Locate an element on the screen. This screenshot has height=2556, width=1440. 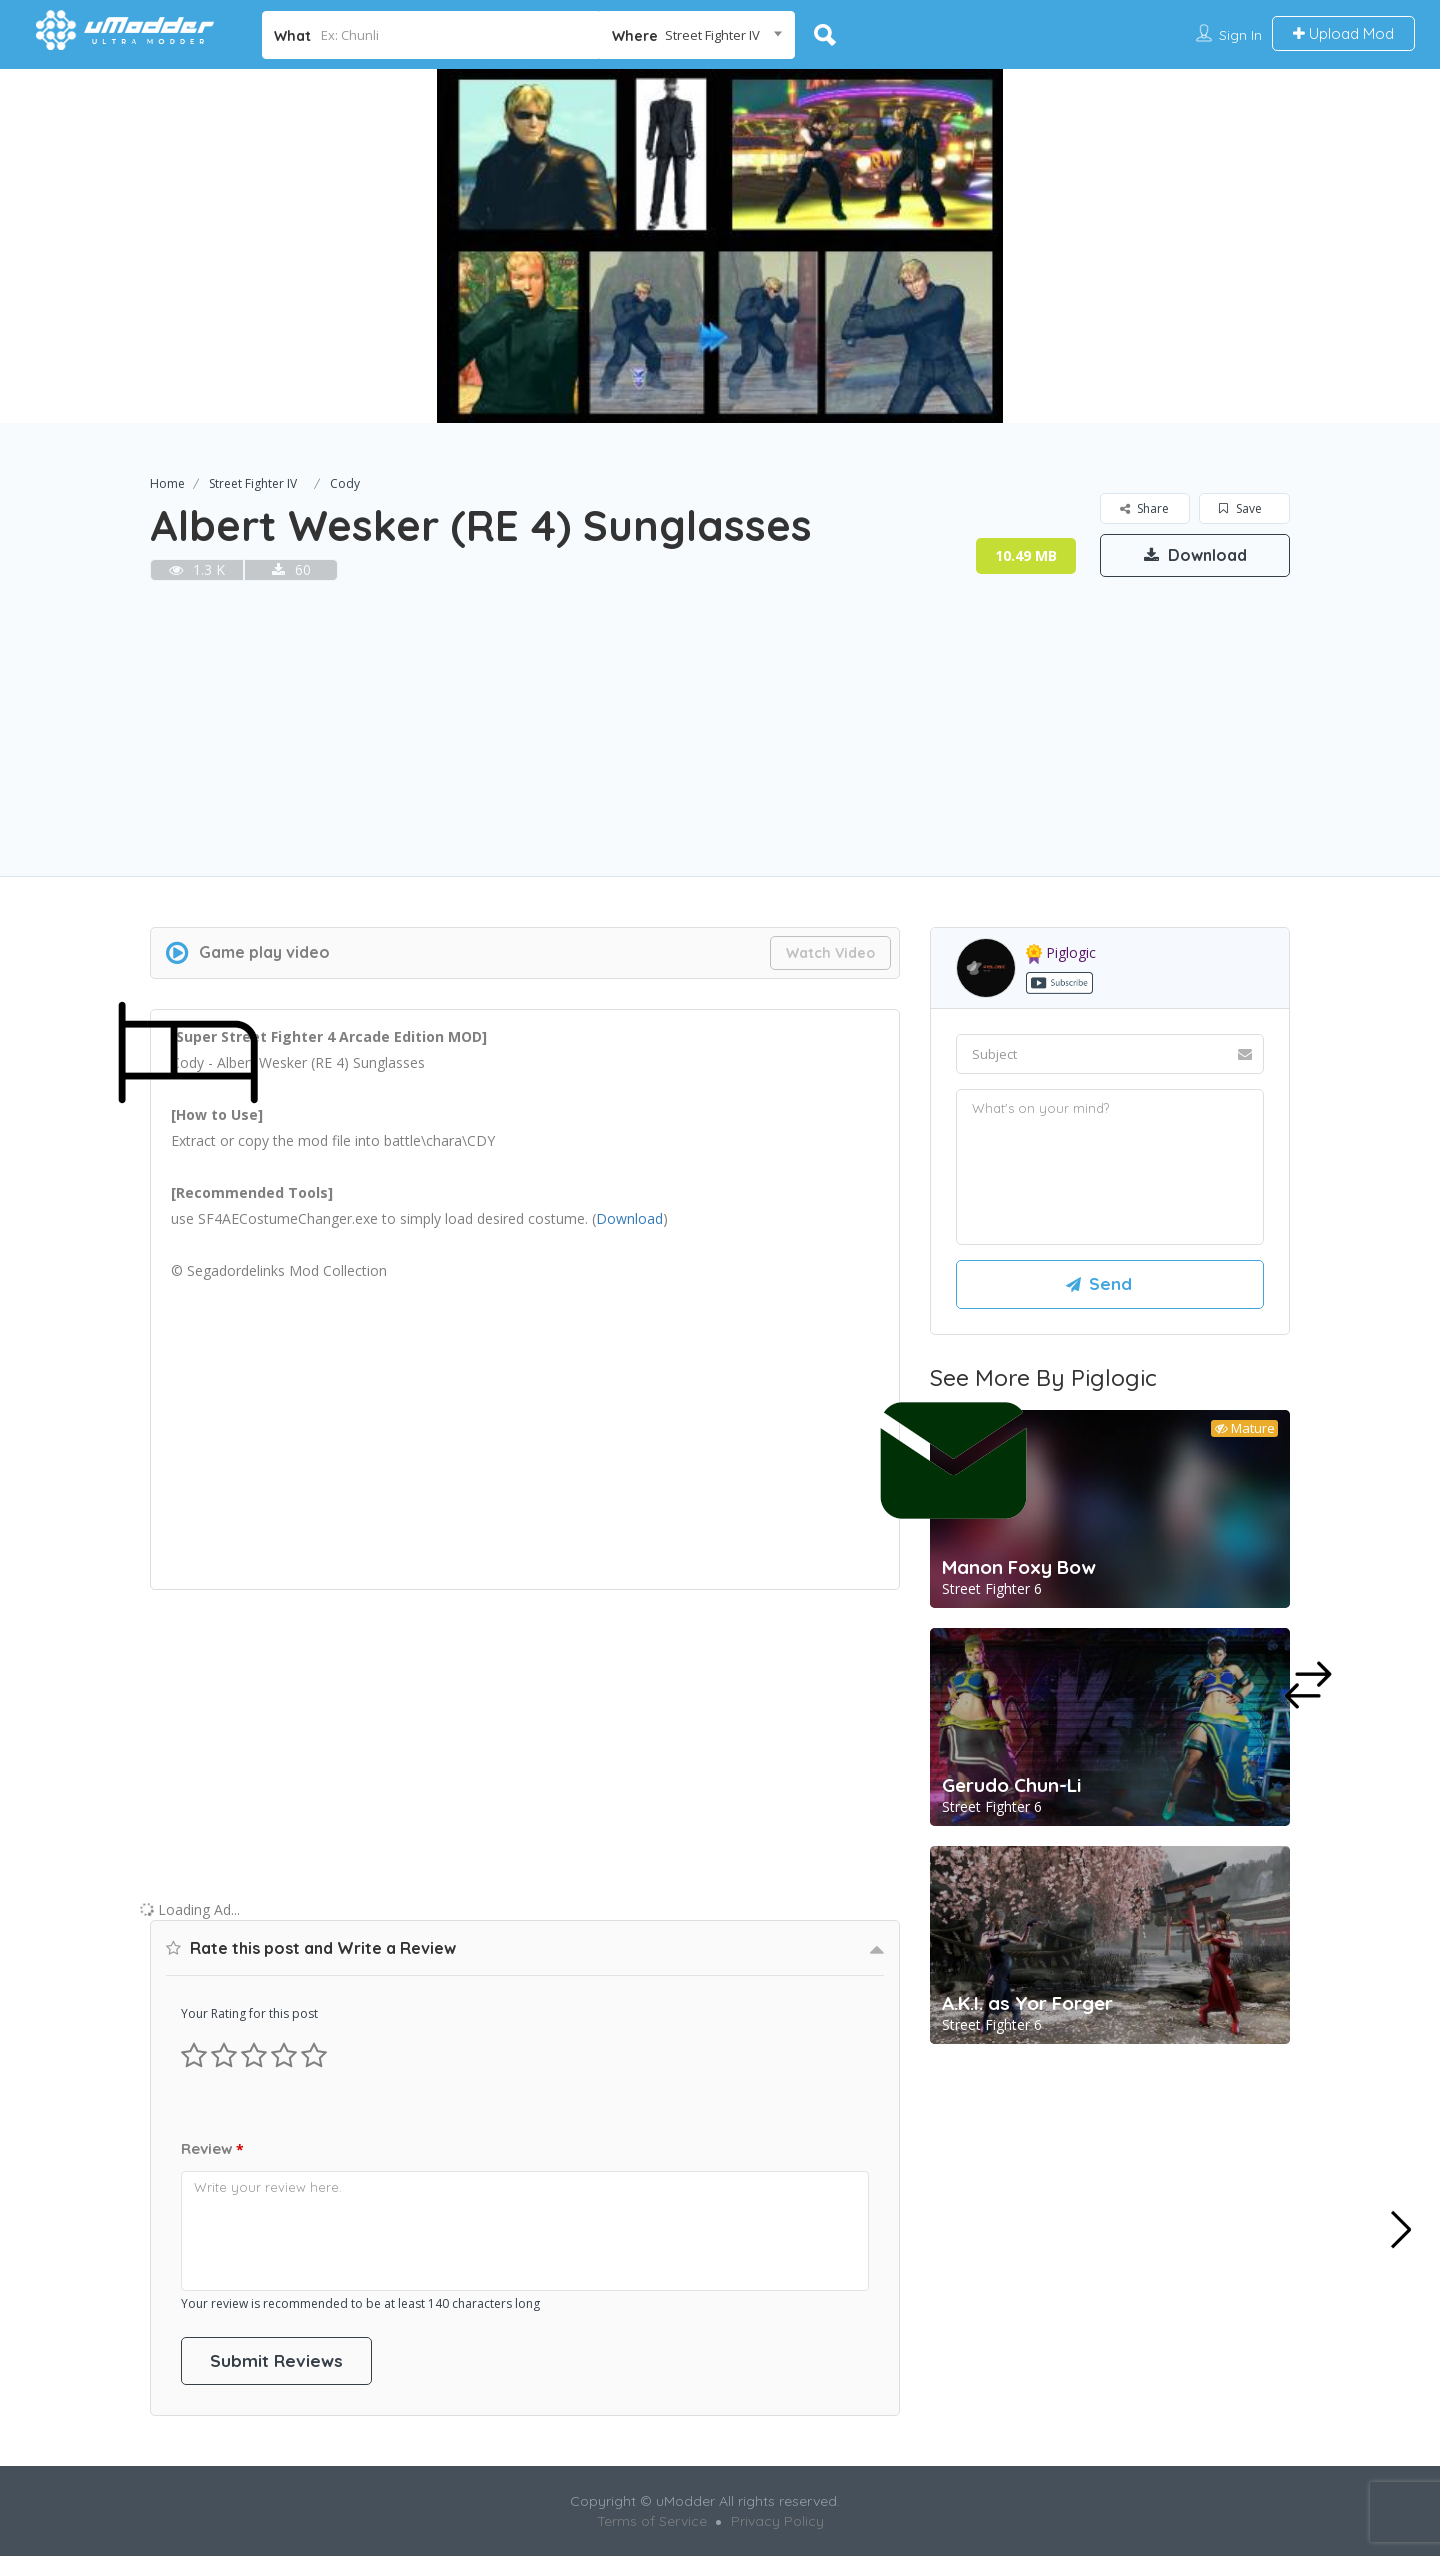
swap or exchange items is located at coordinates (1308, 1685).